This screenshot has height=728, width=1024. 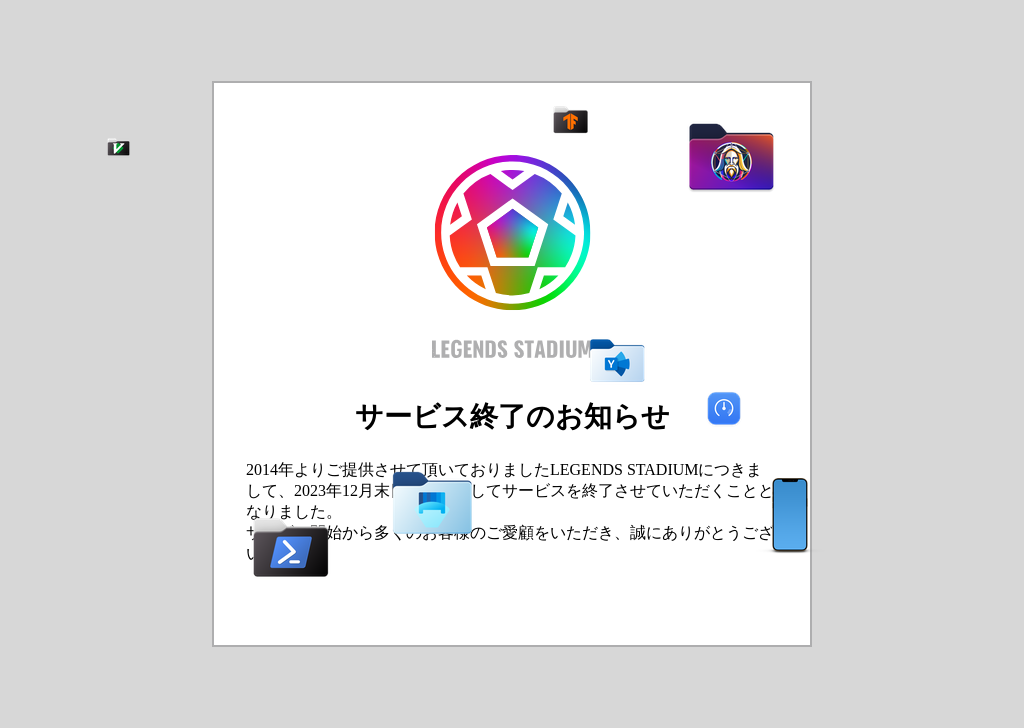 I want to click on open Leonardo.ai project folder, so click(x=731, y=159).